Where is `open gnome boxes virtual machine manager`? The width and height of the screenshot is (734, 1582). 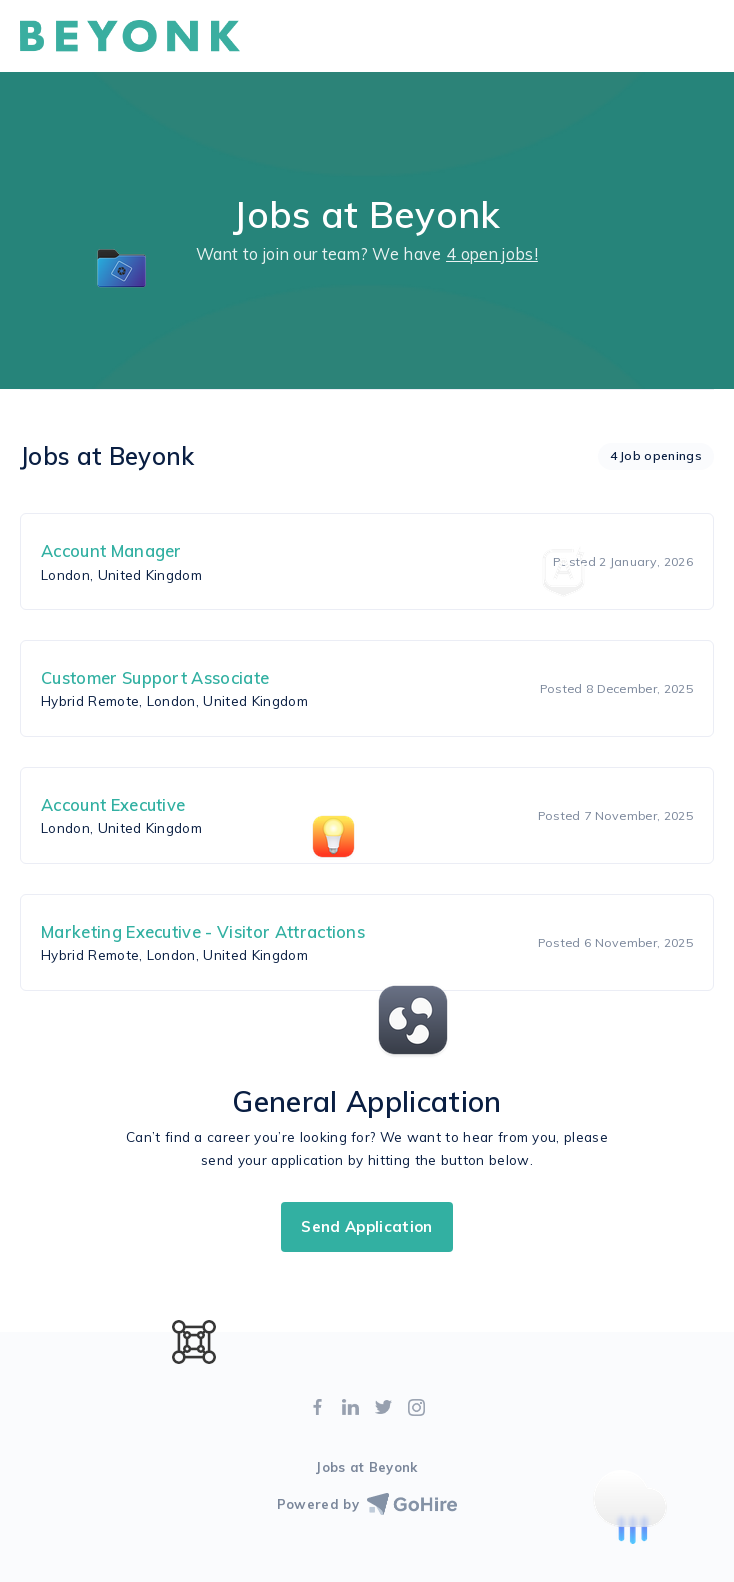
open gnome boxes virtual machine manager is located at coordinates (194, 1342).